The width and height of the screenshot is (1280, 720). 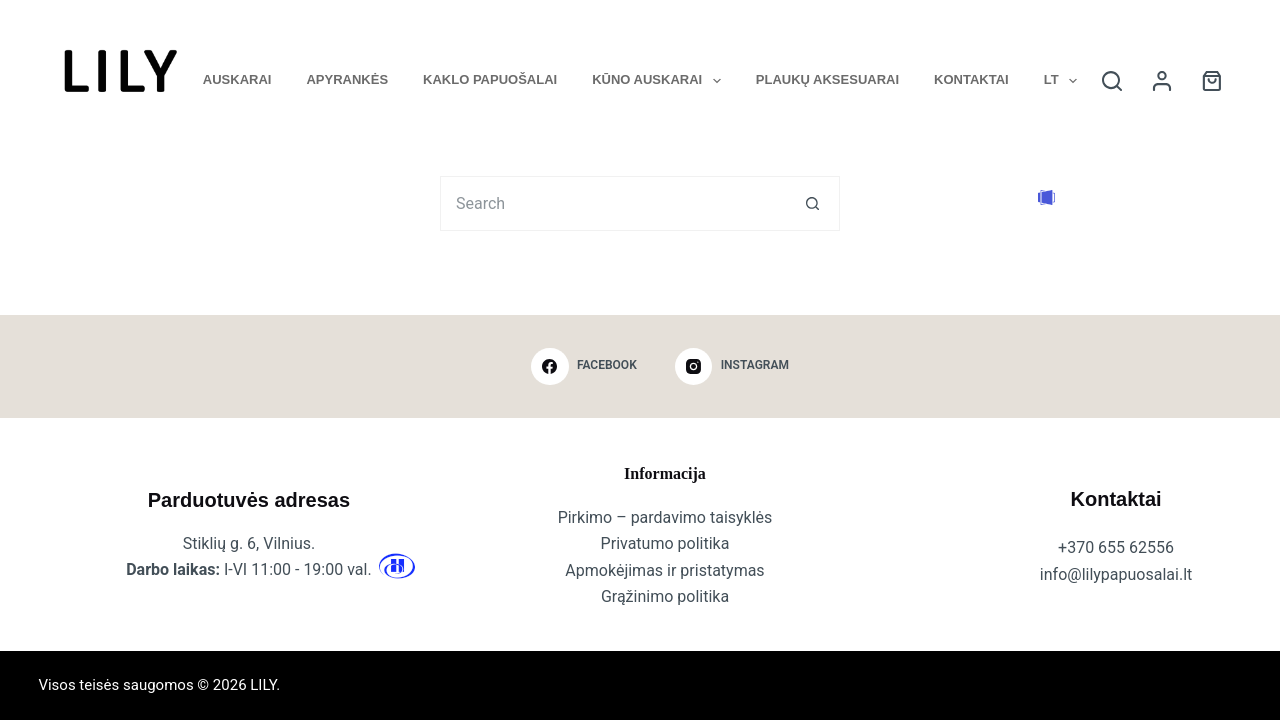 What do you see at coordinates (397, 566) in the screenshot?
I see `hilton hotels and resorts logo` at bounding box center [397, 566].